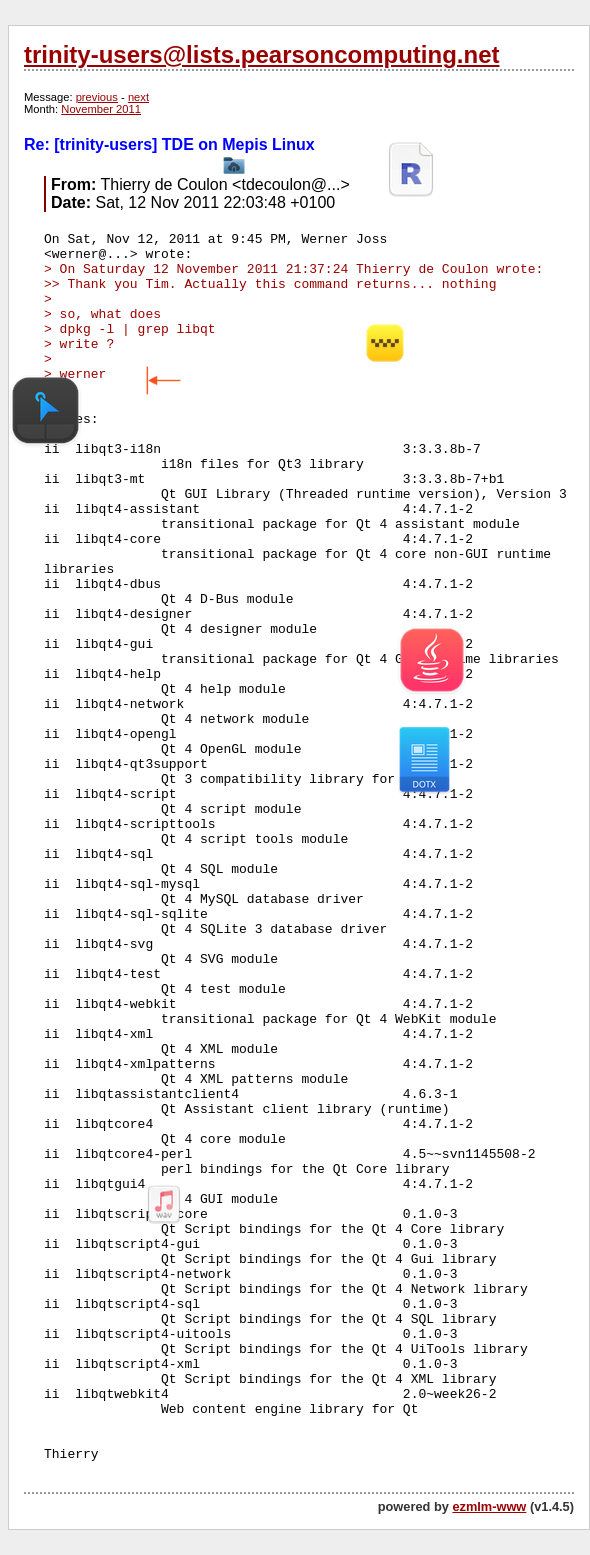 The width and height of the screenshot is (590, 1555). What do you see at coordinates (424, 760) in the screenshot?
I see `a microsoft word template file (.dotx)` at bounding box center [424, 760].